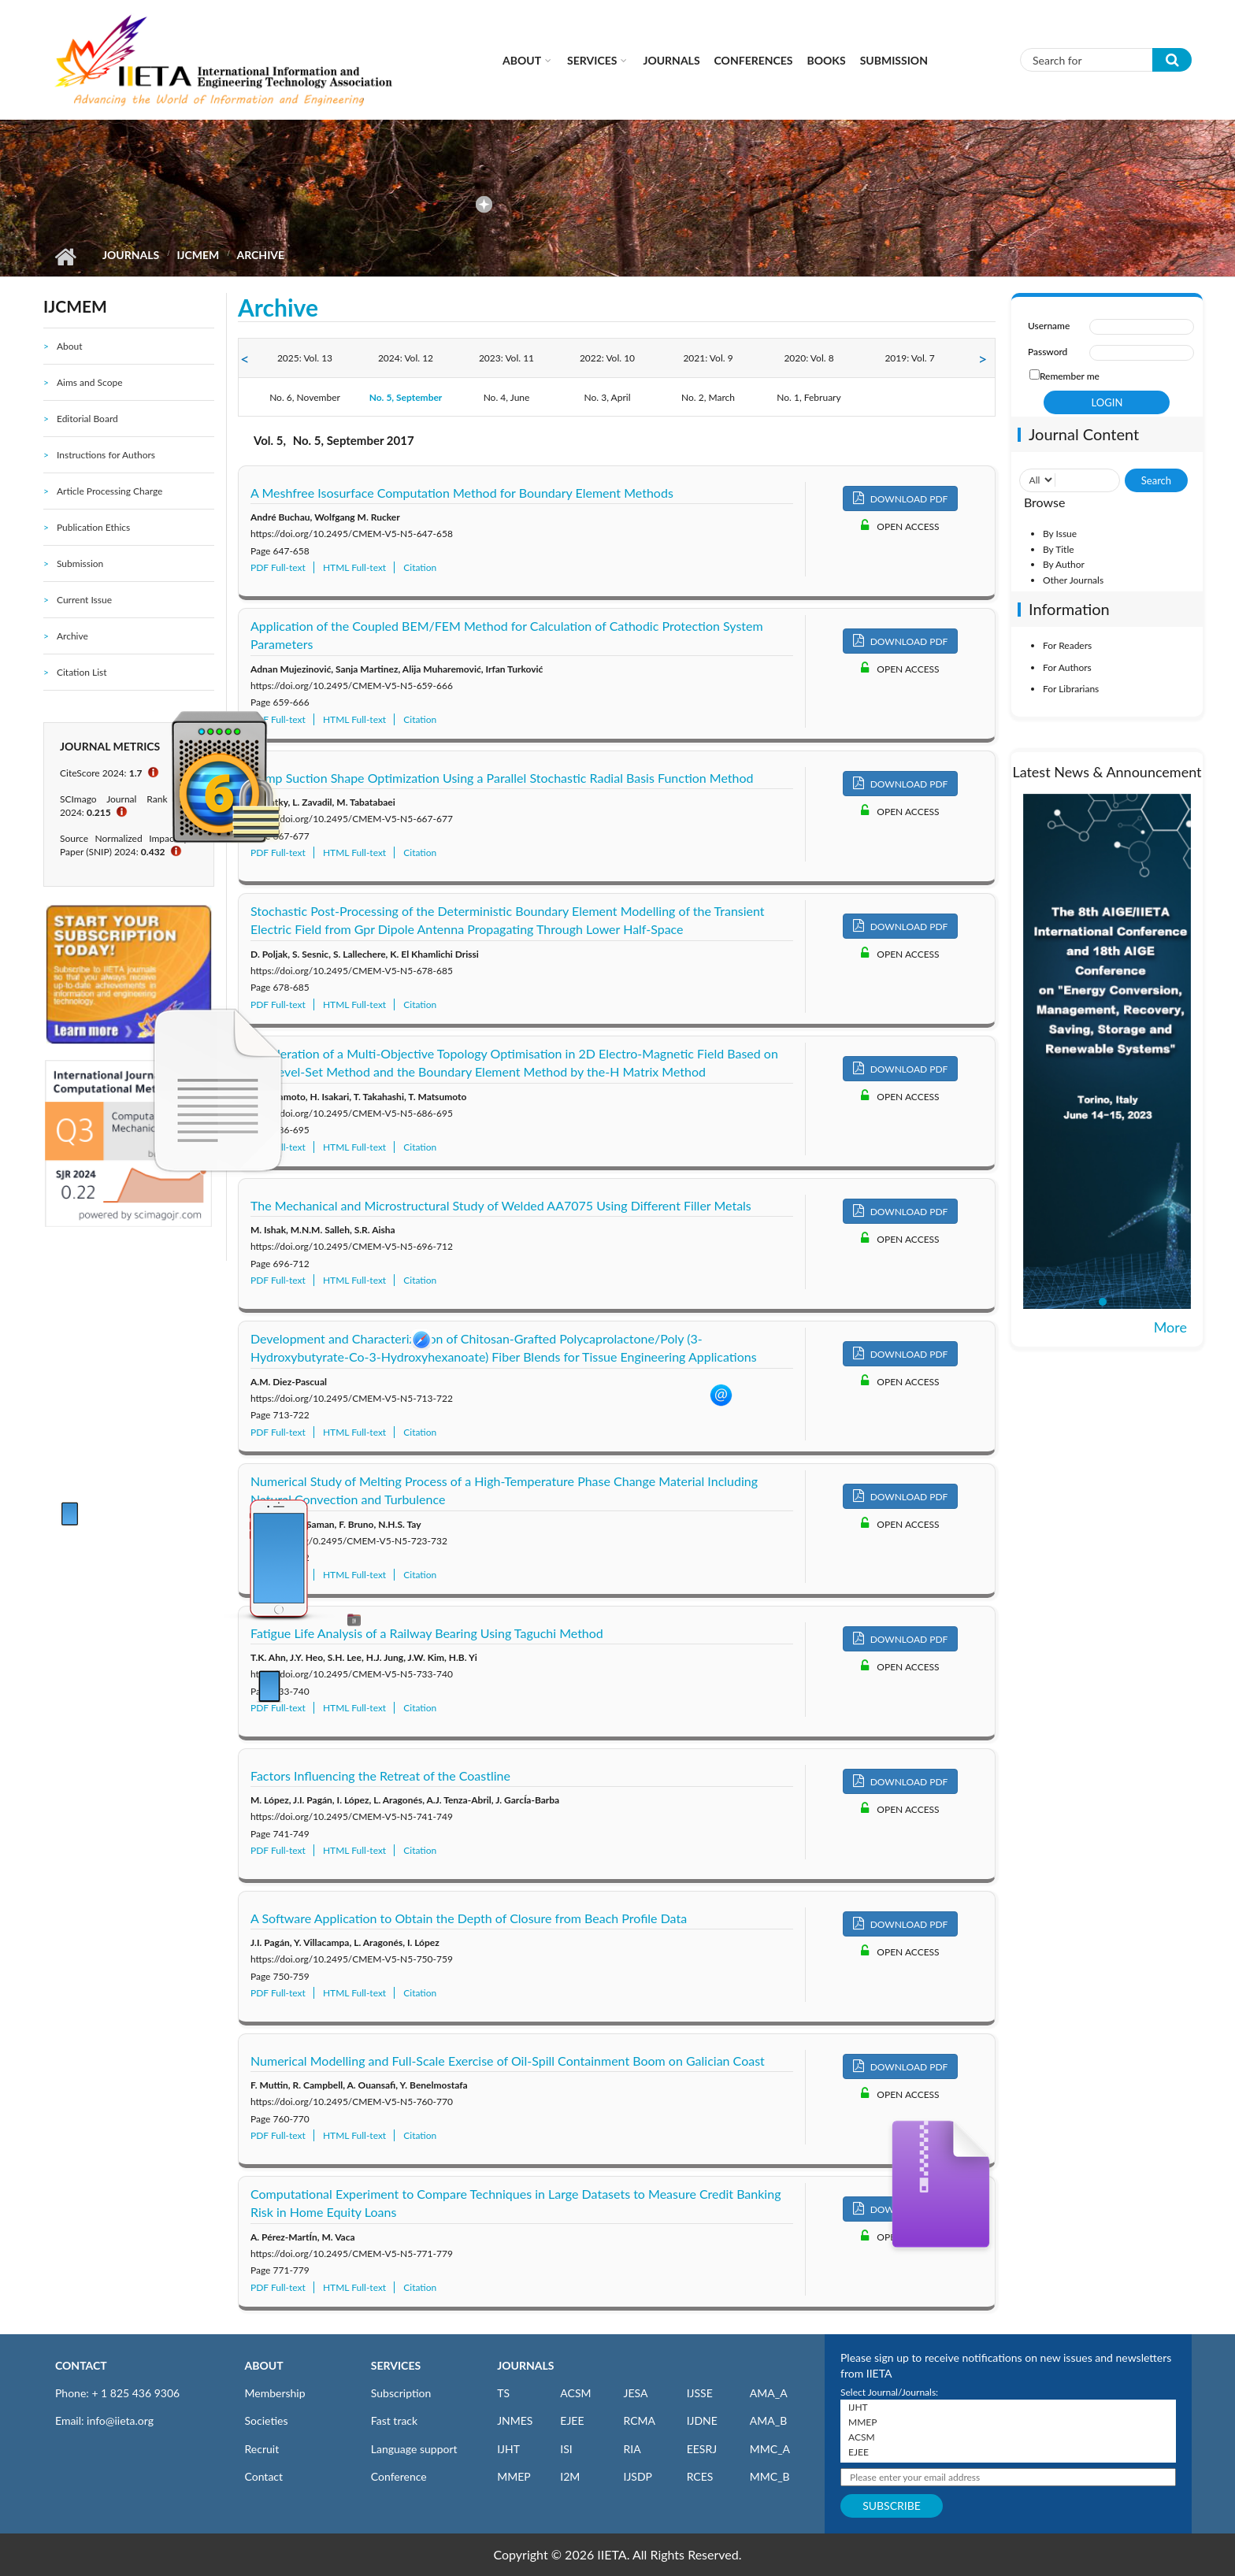 Image resolution: width=1235 pixels, height=2576 pixels. What do you see at coordinates (279, 1560) in the screenshot?
I see `iPhone 7 device icon for system identification` at bounding box center [279, 1560].